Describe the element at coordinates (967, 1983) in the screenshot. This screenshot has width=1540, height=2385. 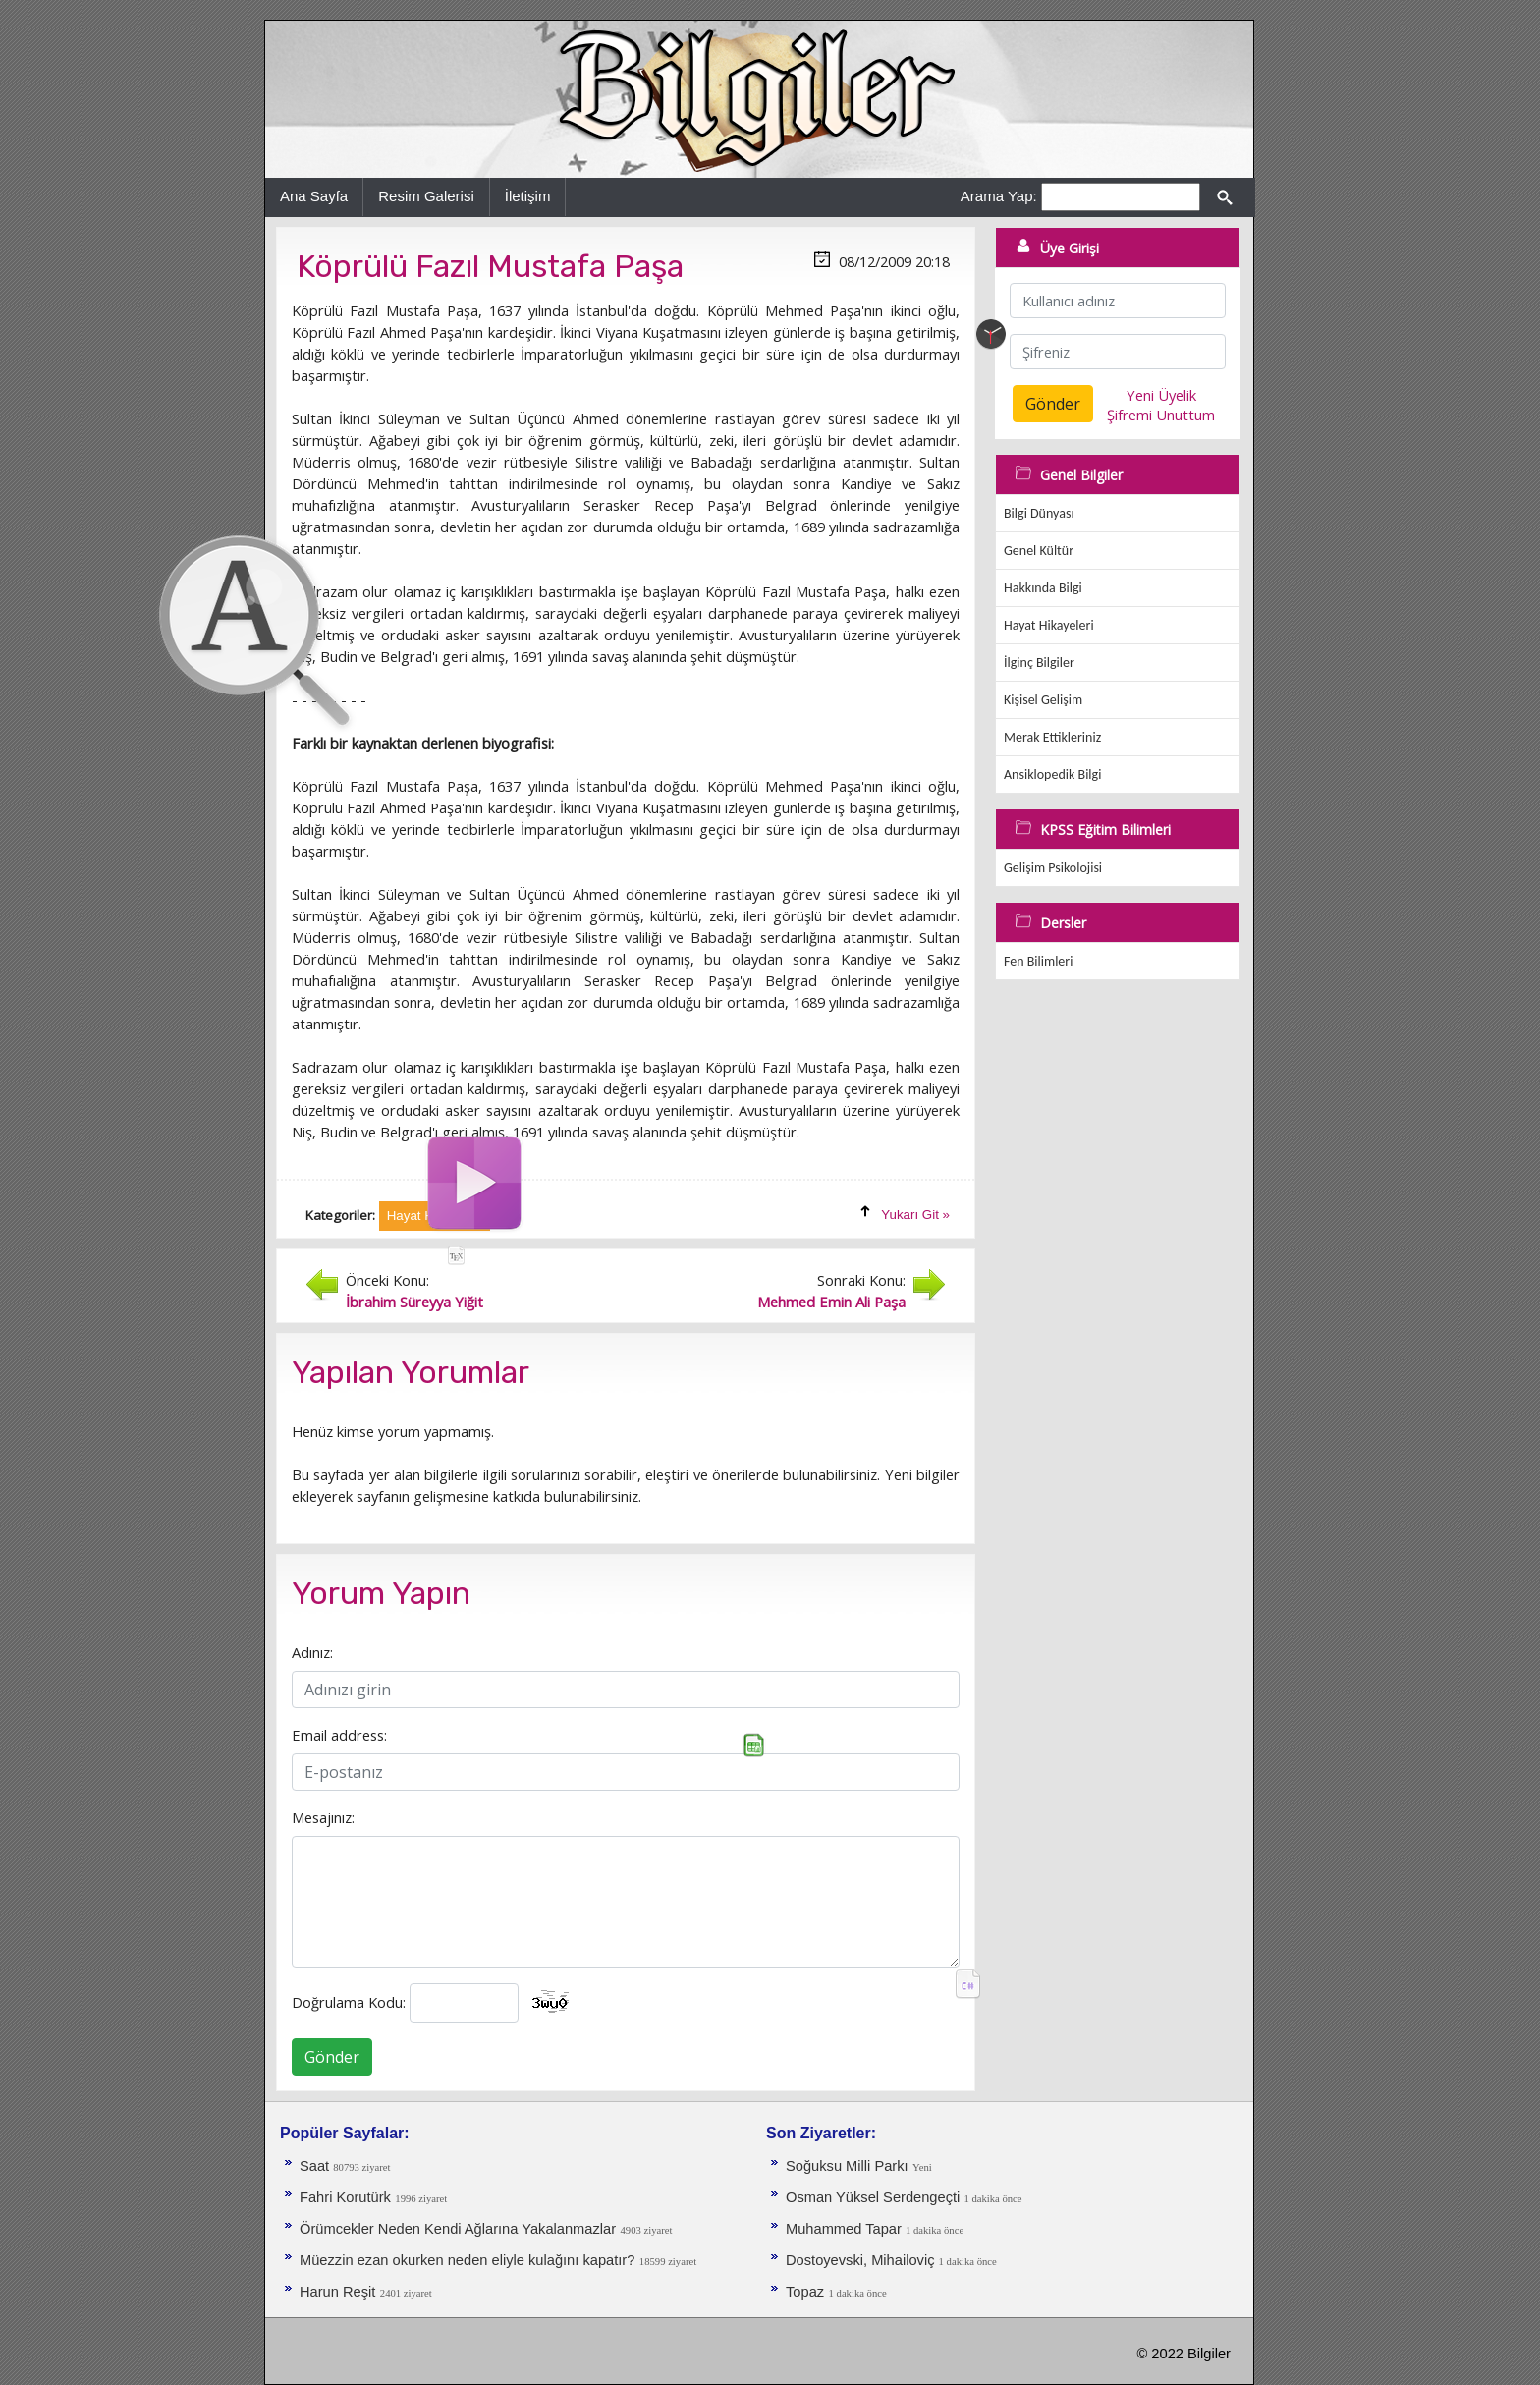
I see `a C# source code file` at that location.